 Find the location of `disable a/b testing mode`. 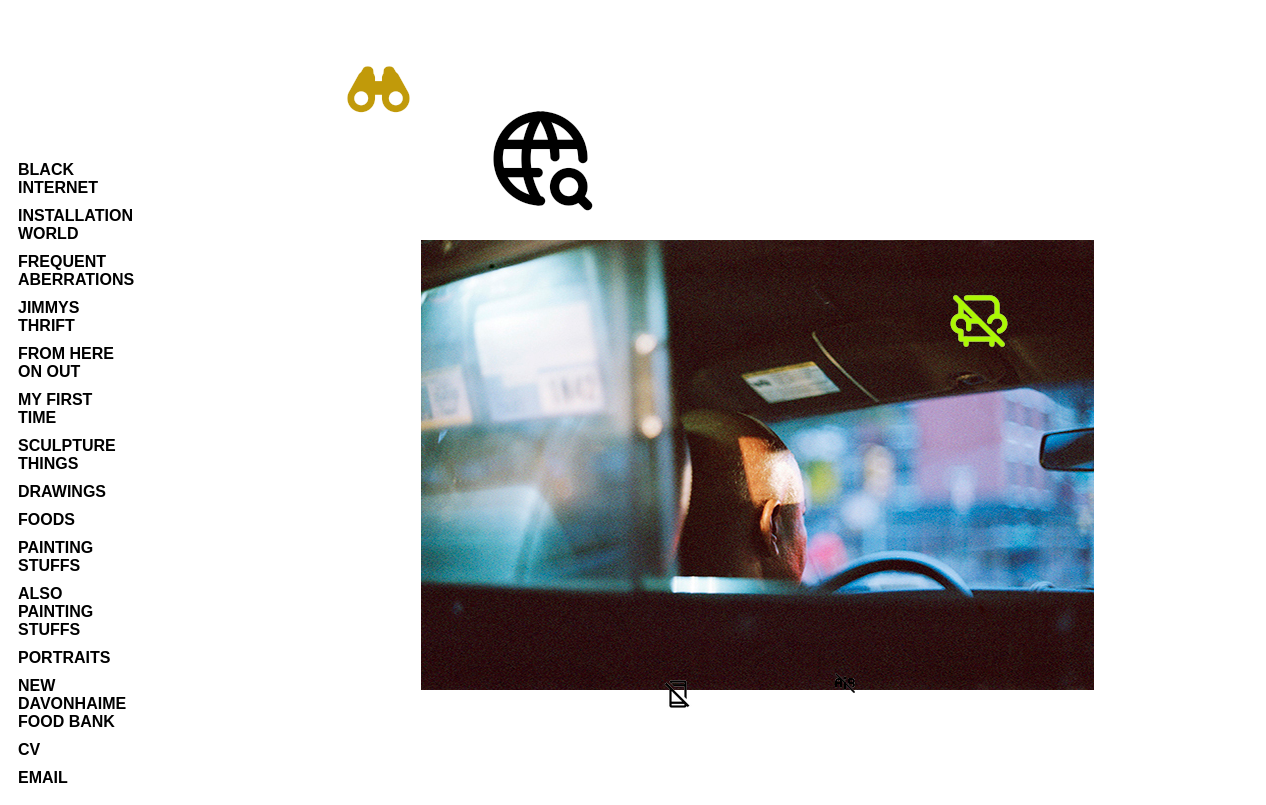

disable a/b testing mode is located at coordinates (845, 683).